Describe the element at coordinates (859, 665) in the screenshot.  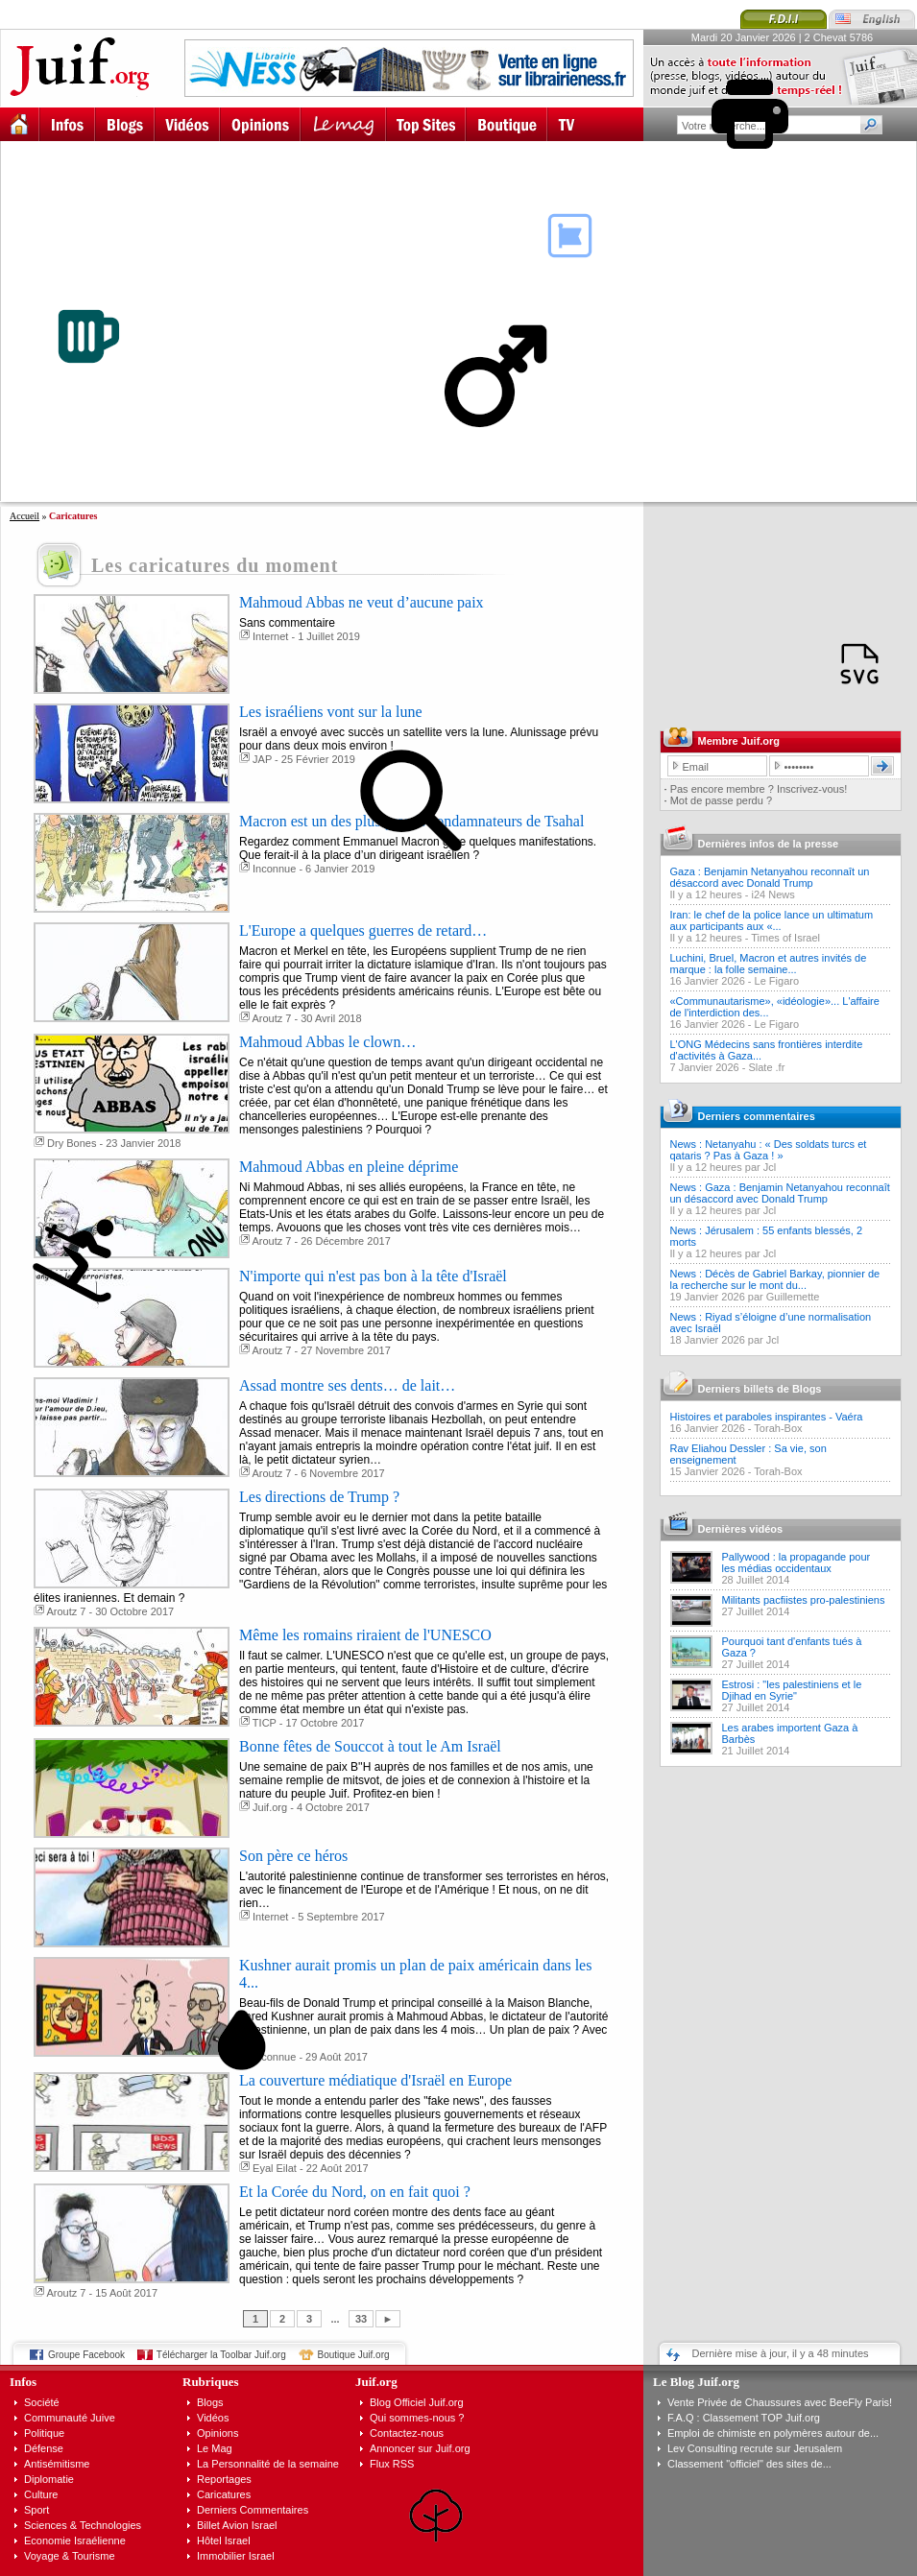
I see `view or open an SVG file` at that location.